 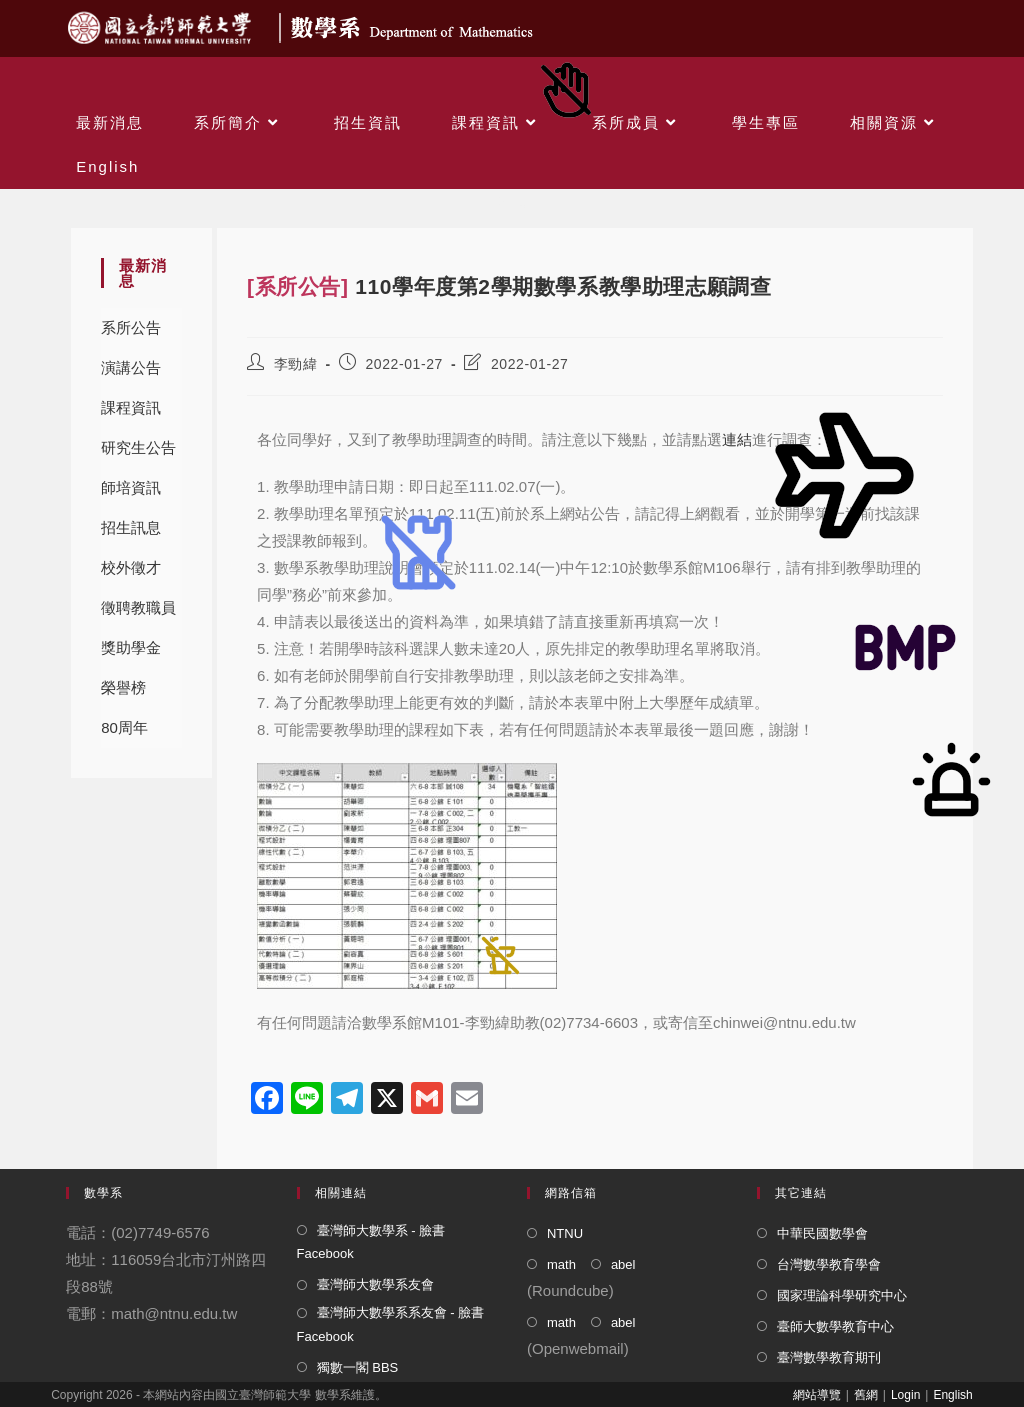 I want to click on indicates urgent or high-priority notification, so click(x=951, y=781).